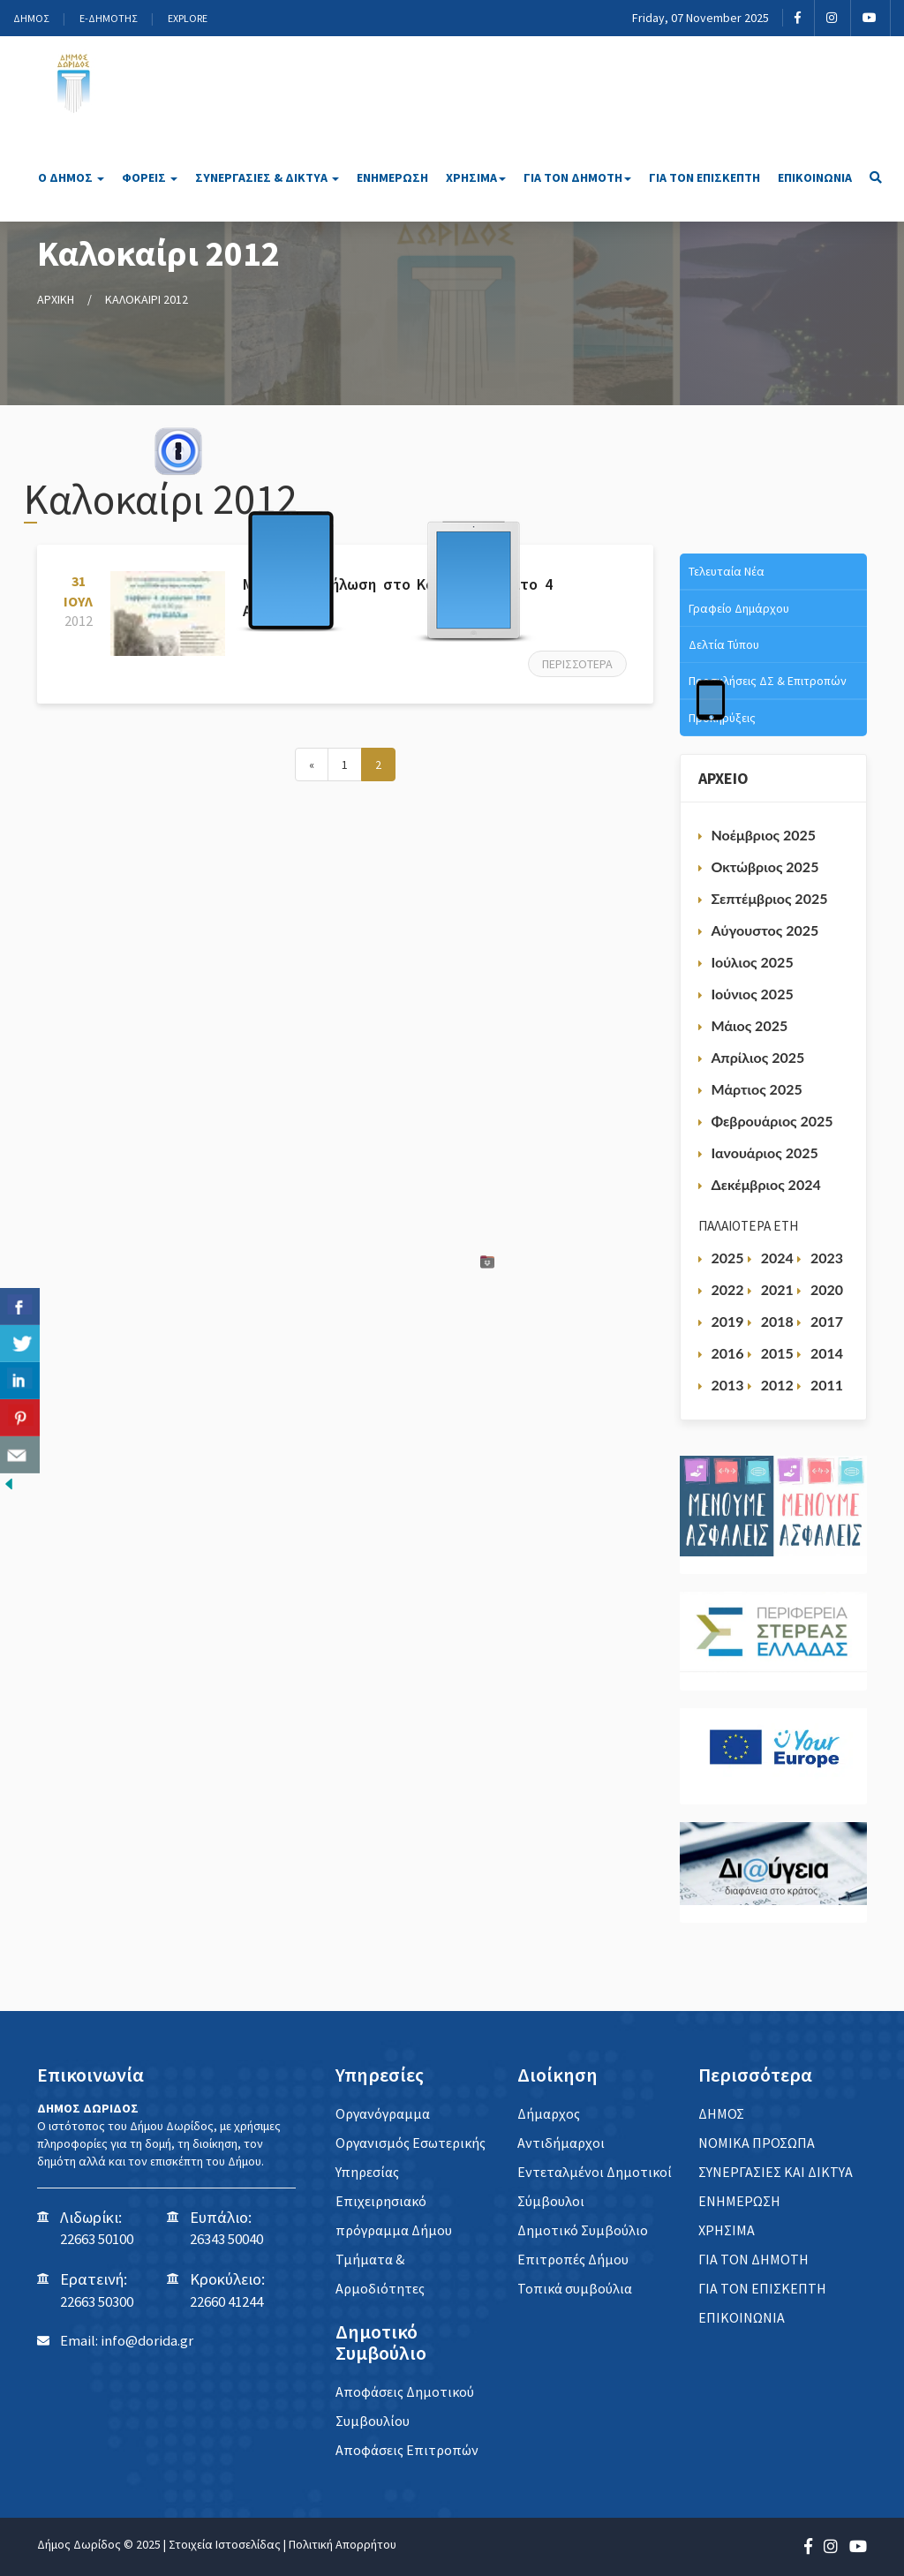  What do you see at coordinates (290, 571) in the screenshot?
I see `iPad Pro device in connected devices list` at bounding box center [290, 571].